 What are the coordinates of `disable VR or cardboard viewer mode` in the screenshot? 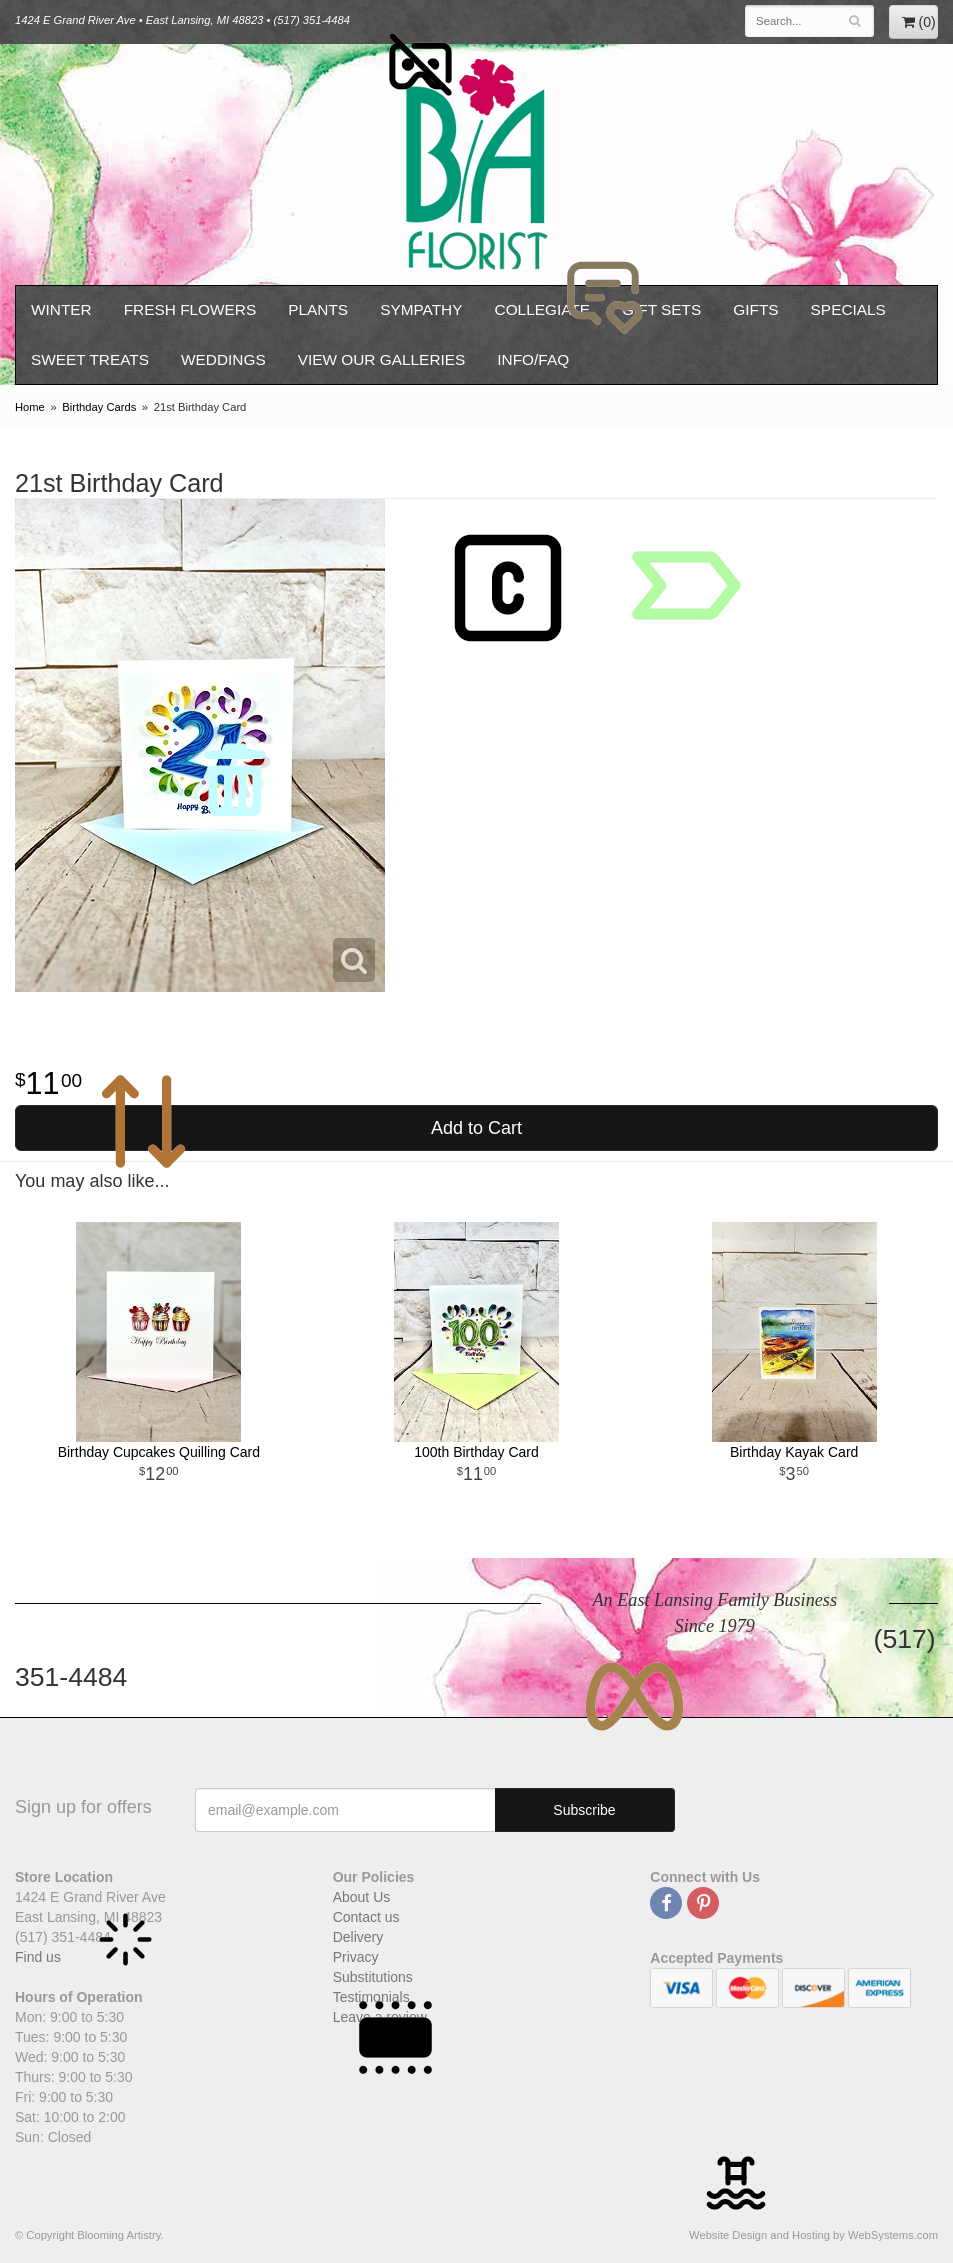 It's located at (420, 64).